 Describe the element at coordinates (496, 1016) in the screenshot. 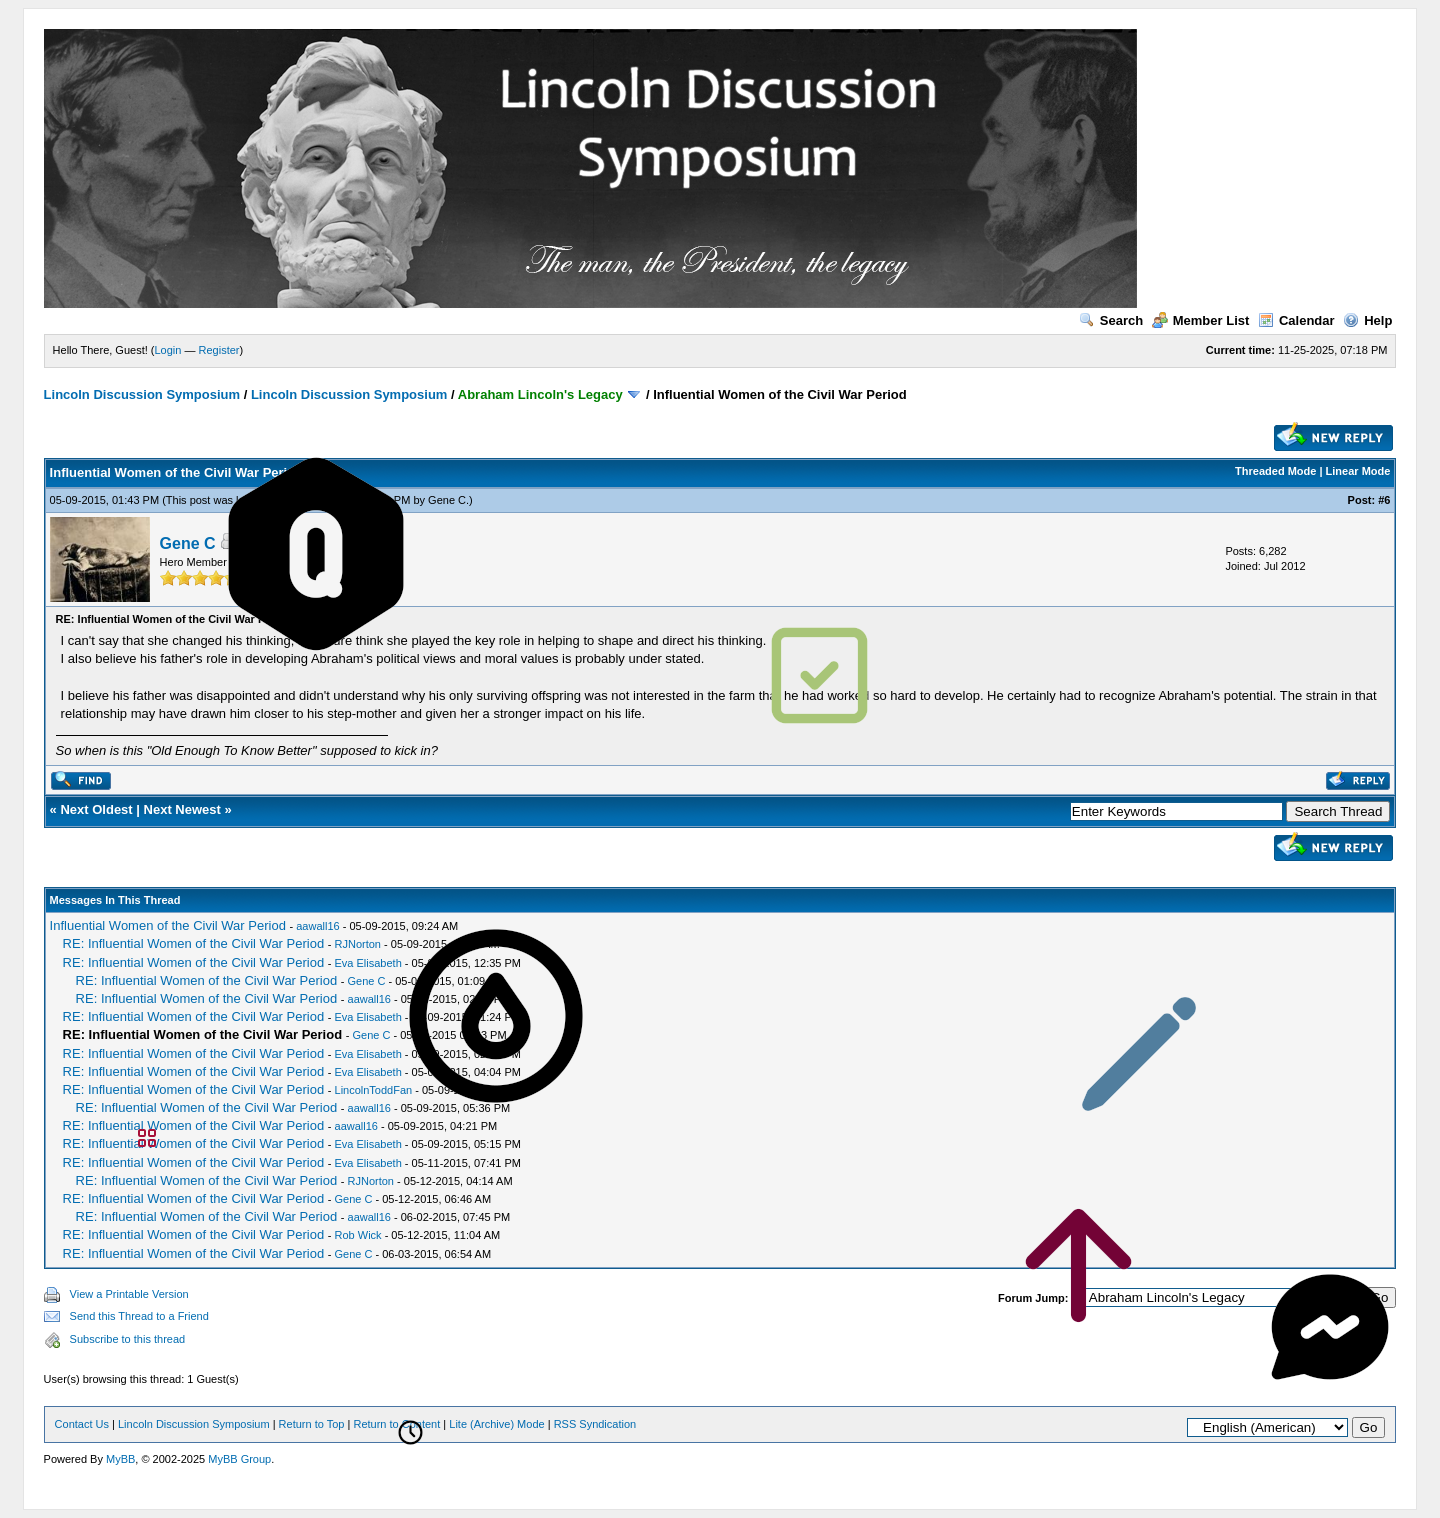

I see `adjust ink or fluid settings` at that location.